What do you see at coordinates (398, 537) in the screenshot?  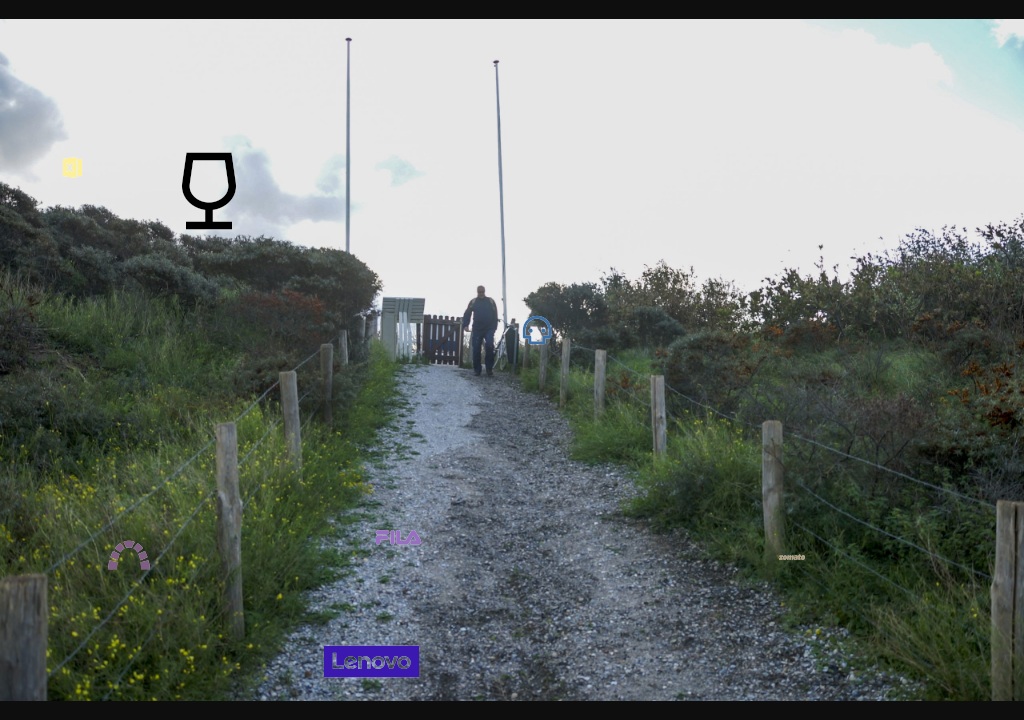 I see `Fila brand logo` at bounding box center [398, 537].